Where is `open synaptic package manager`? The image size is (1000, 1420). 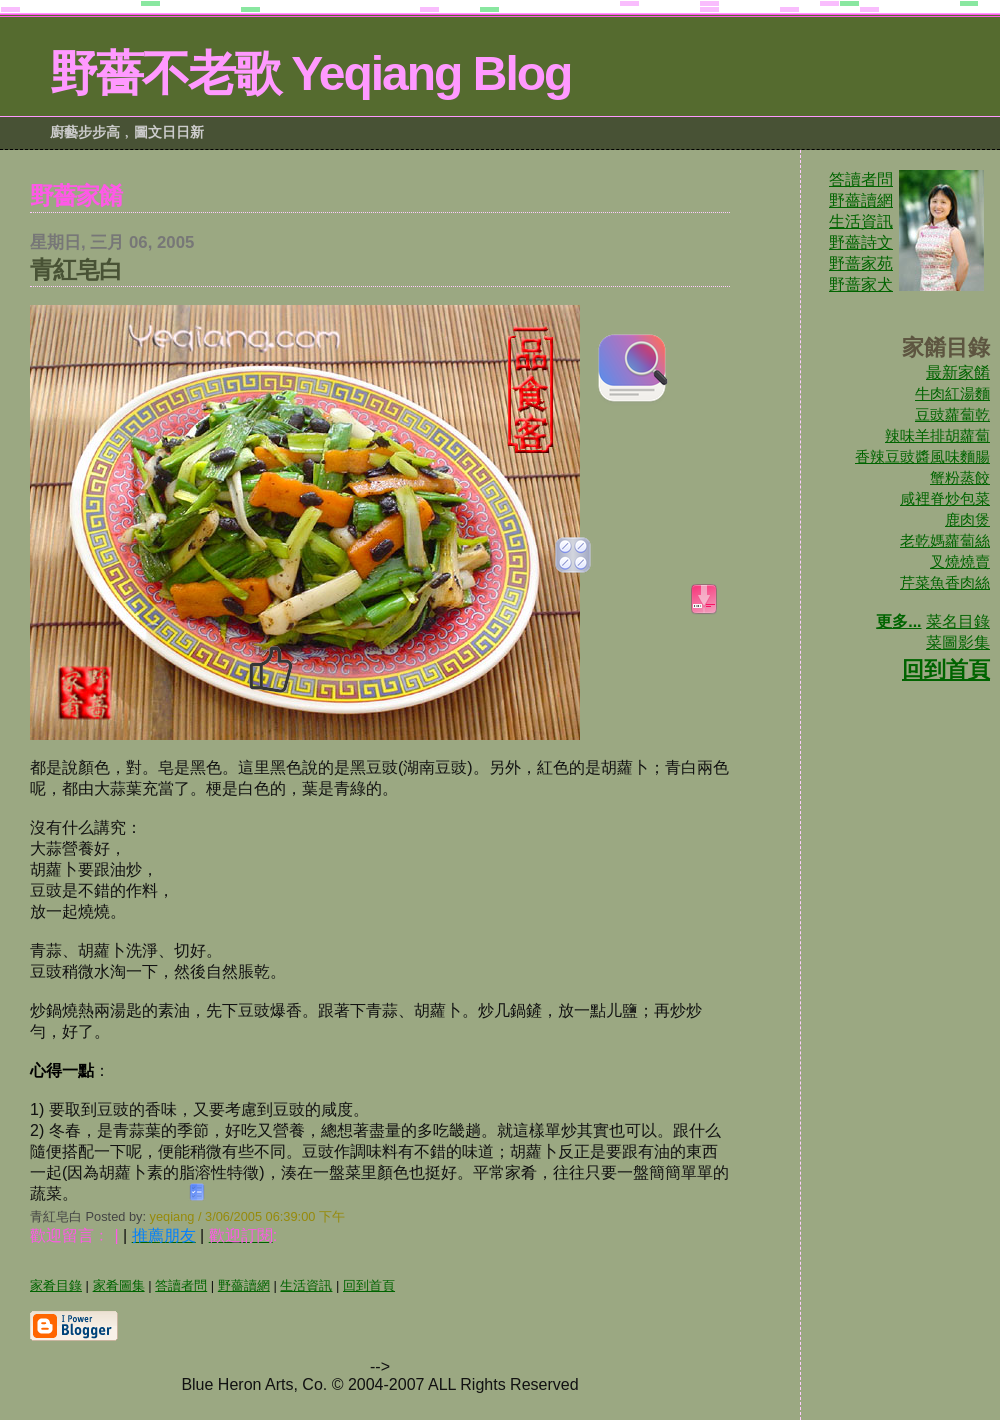
open synaptic package manager is located at coordinates (704, 599).